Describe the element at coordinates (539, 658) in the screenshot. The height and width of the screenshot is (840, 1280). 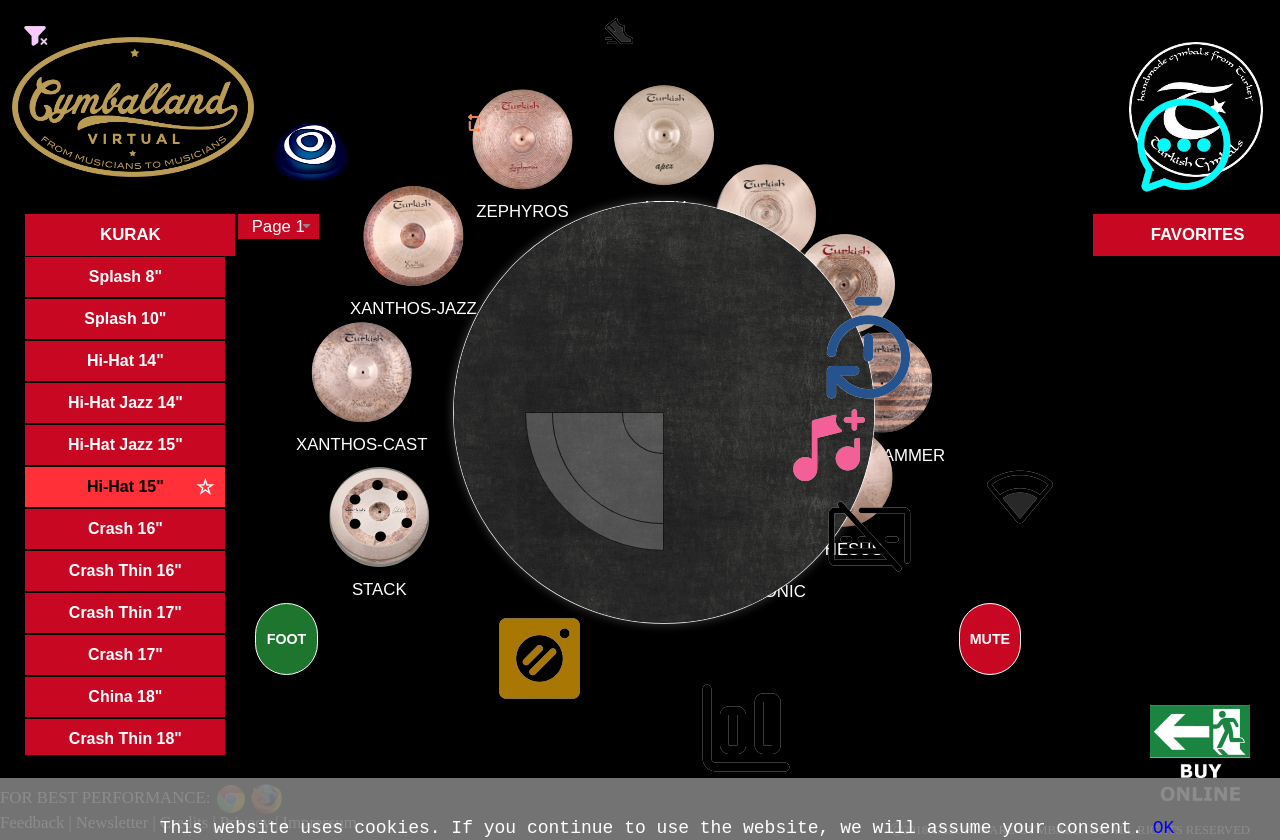
I see `access laundry or washing machine controls` at that location.